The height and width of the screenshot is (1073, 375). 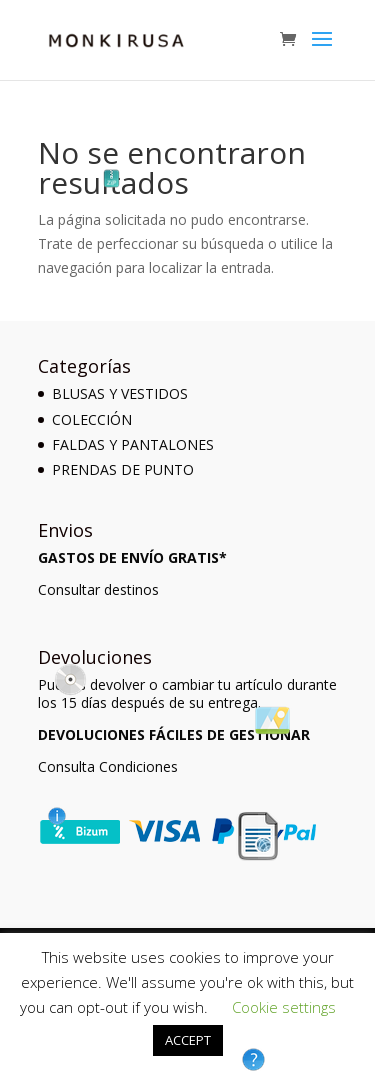 What do you see at coordinates (258, 836) in the screenshot?
I see `libreoffice web document file type` at bounding box center [258, 836].